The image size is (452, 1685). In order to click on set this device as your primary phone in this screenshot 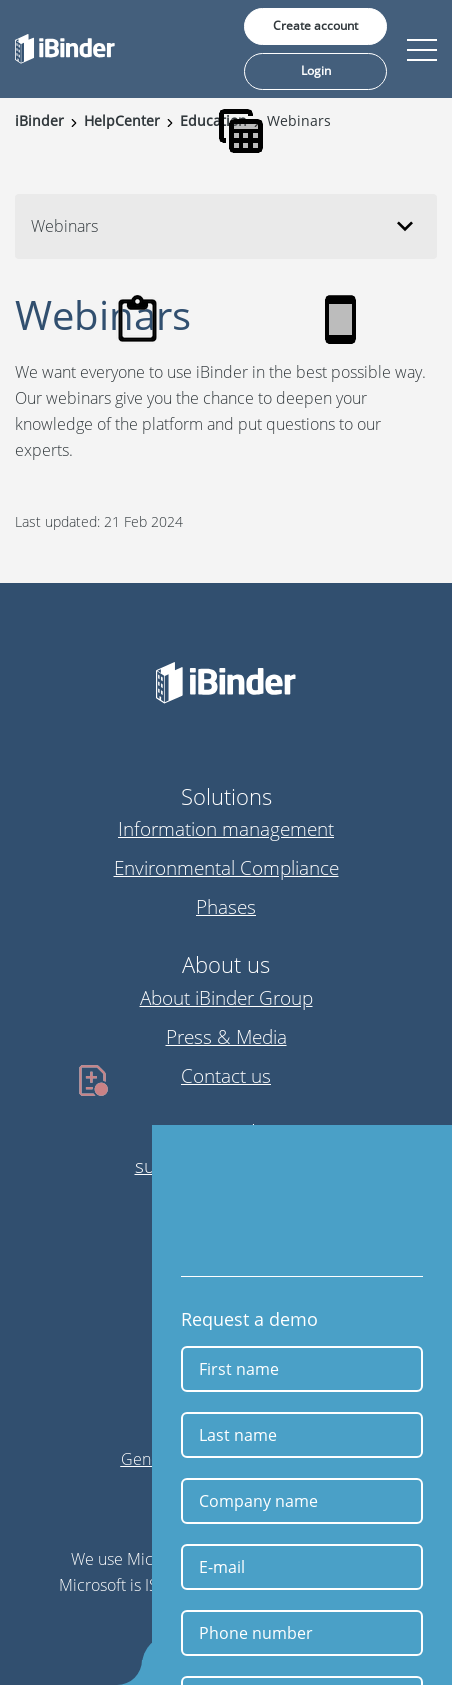, I will do `click(340, 319)`.